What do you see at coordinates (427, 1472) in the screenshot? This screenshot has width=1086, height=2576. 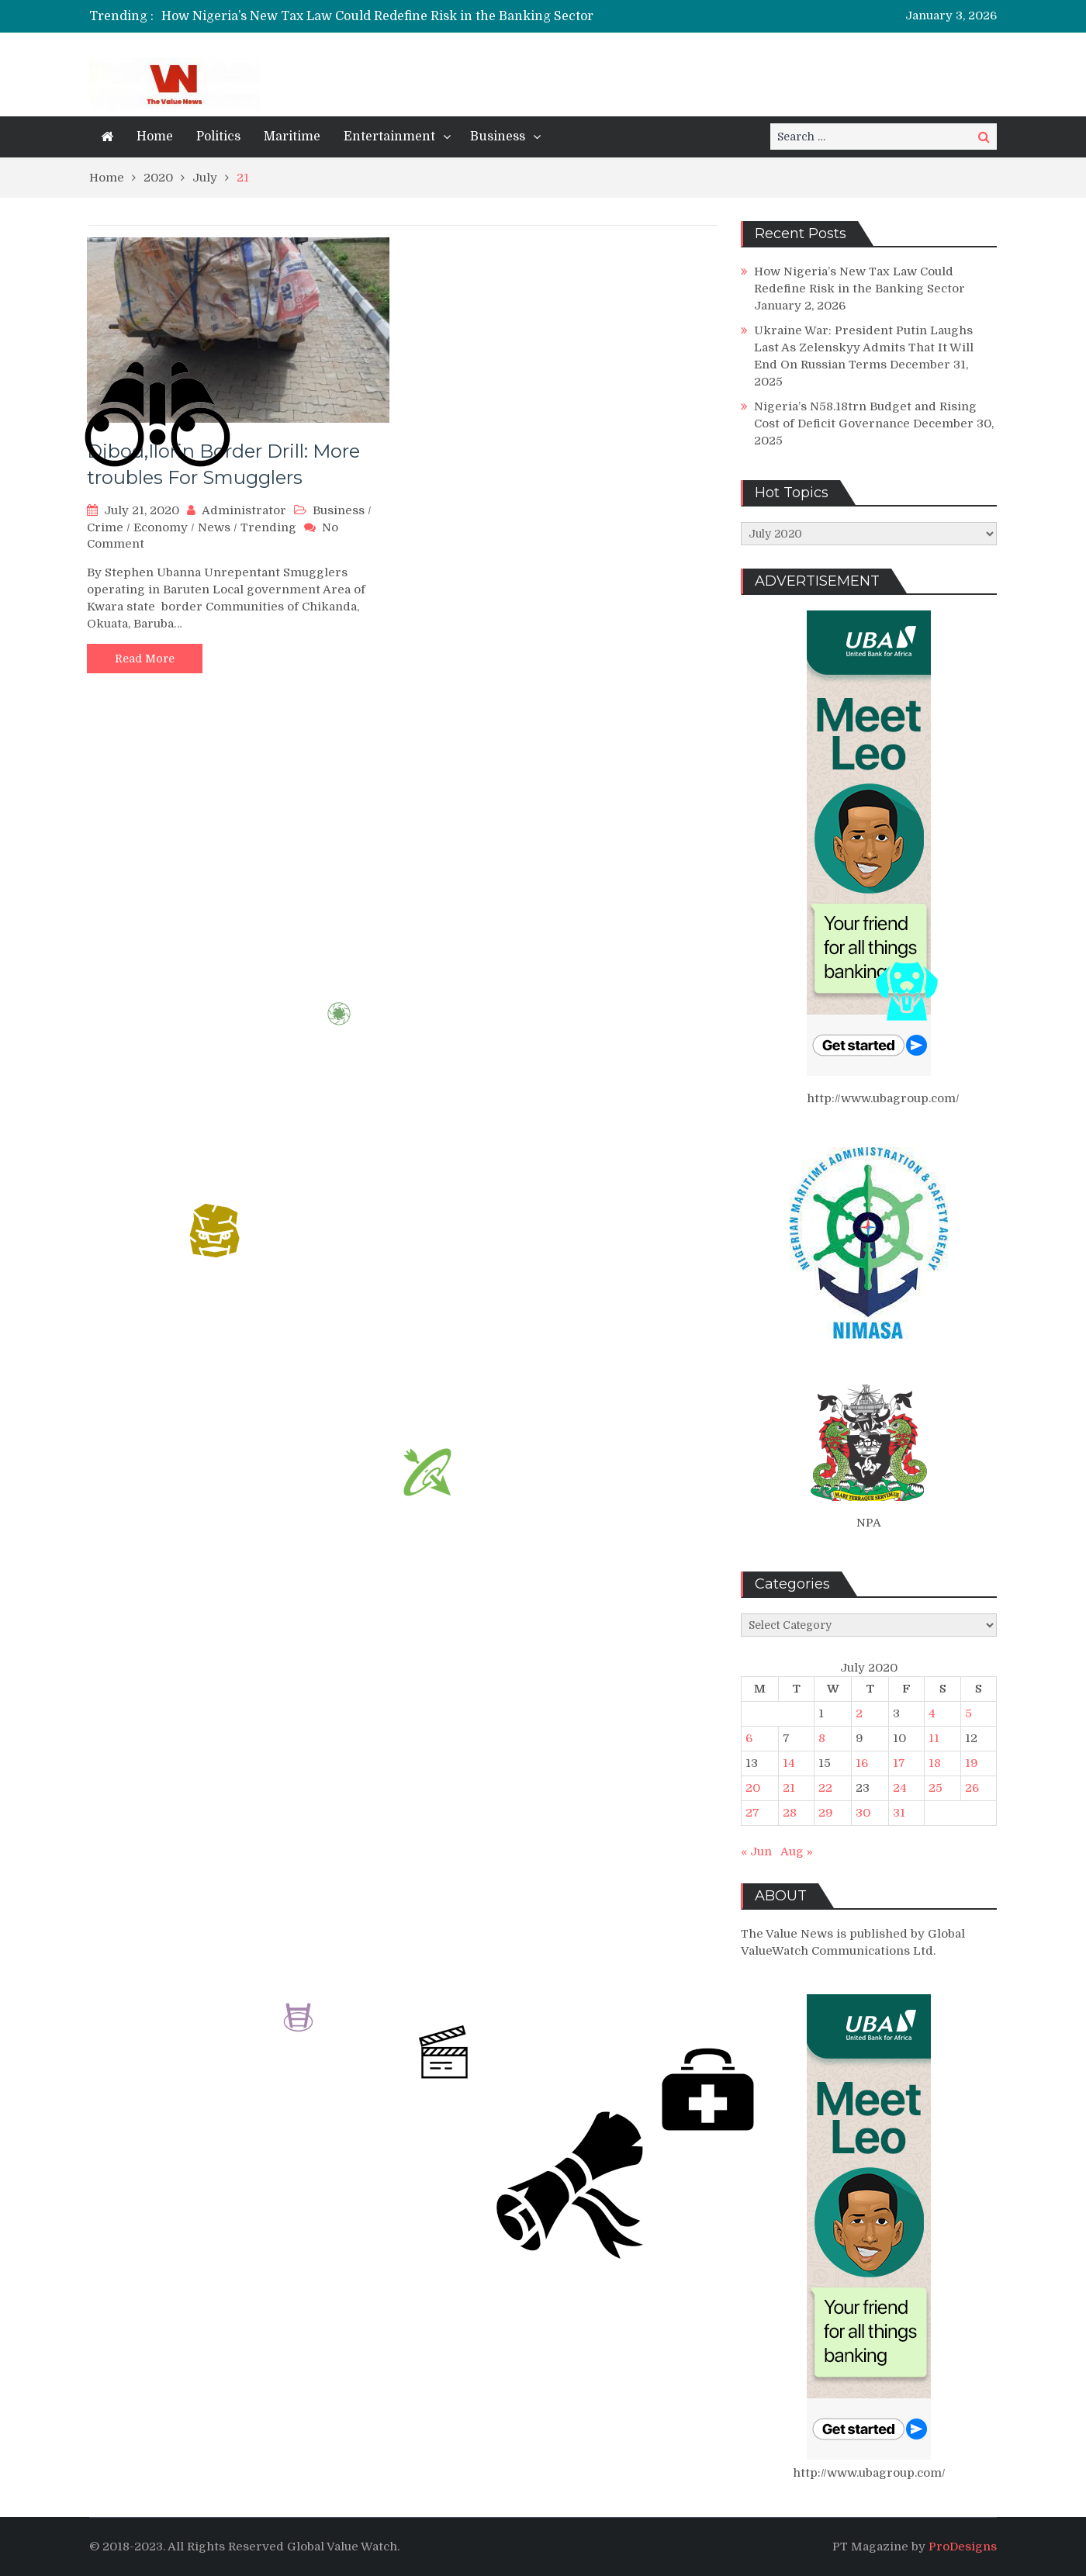 I see `activate rapid or accelerated movement` at bounding box center [427, 1472].